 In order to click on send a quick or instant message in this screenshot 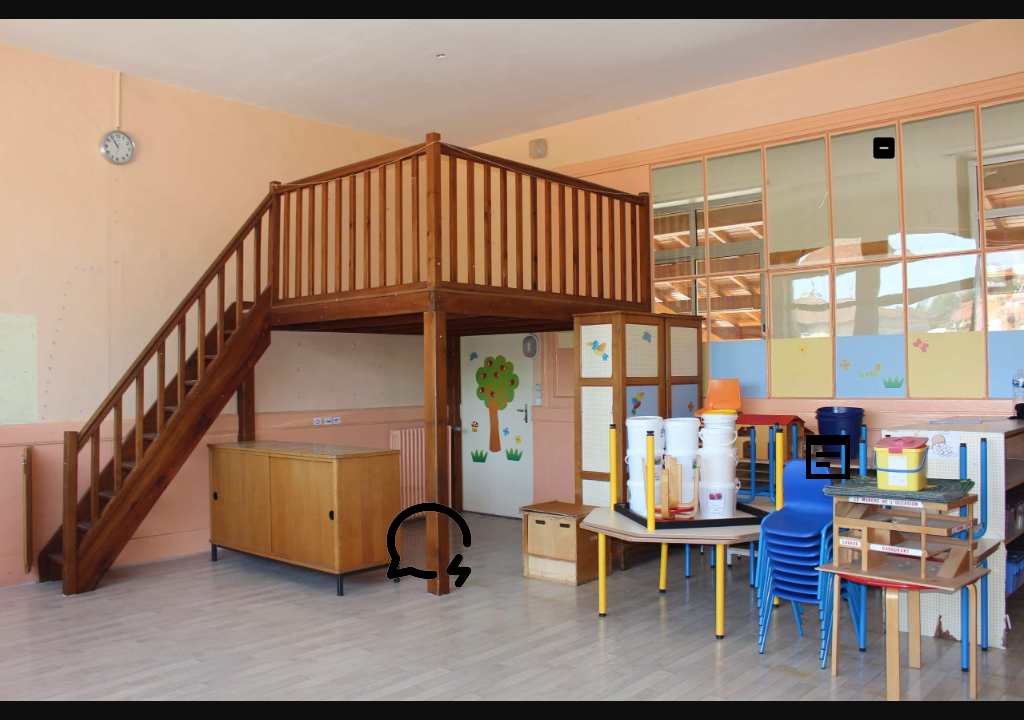, I will do `click(429, 541)`.